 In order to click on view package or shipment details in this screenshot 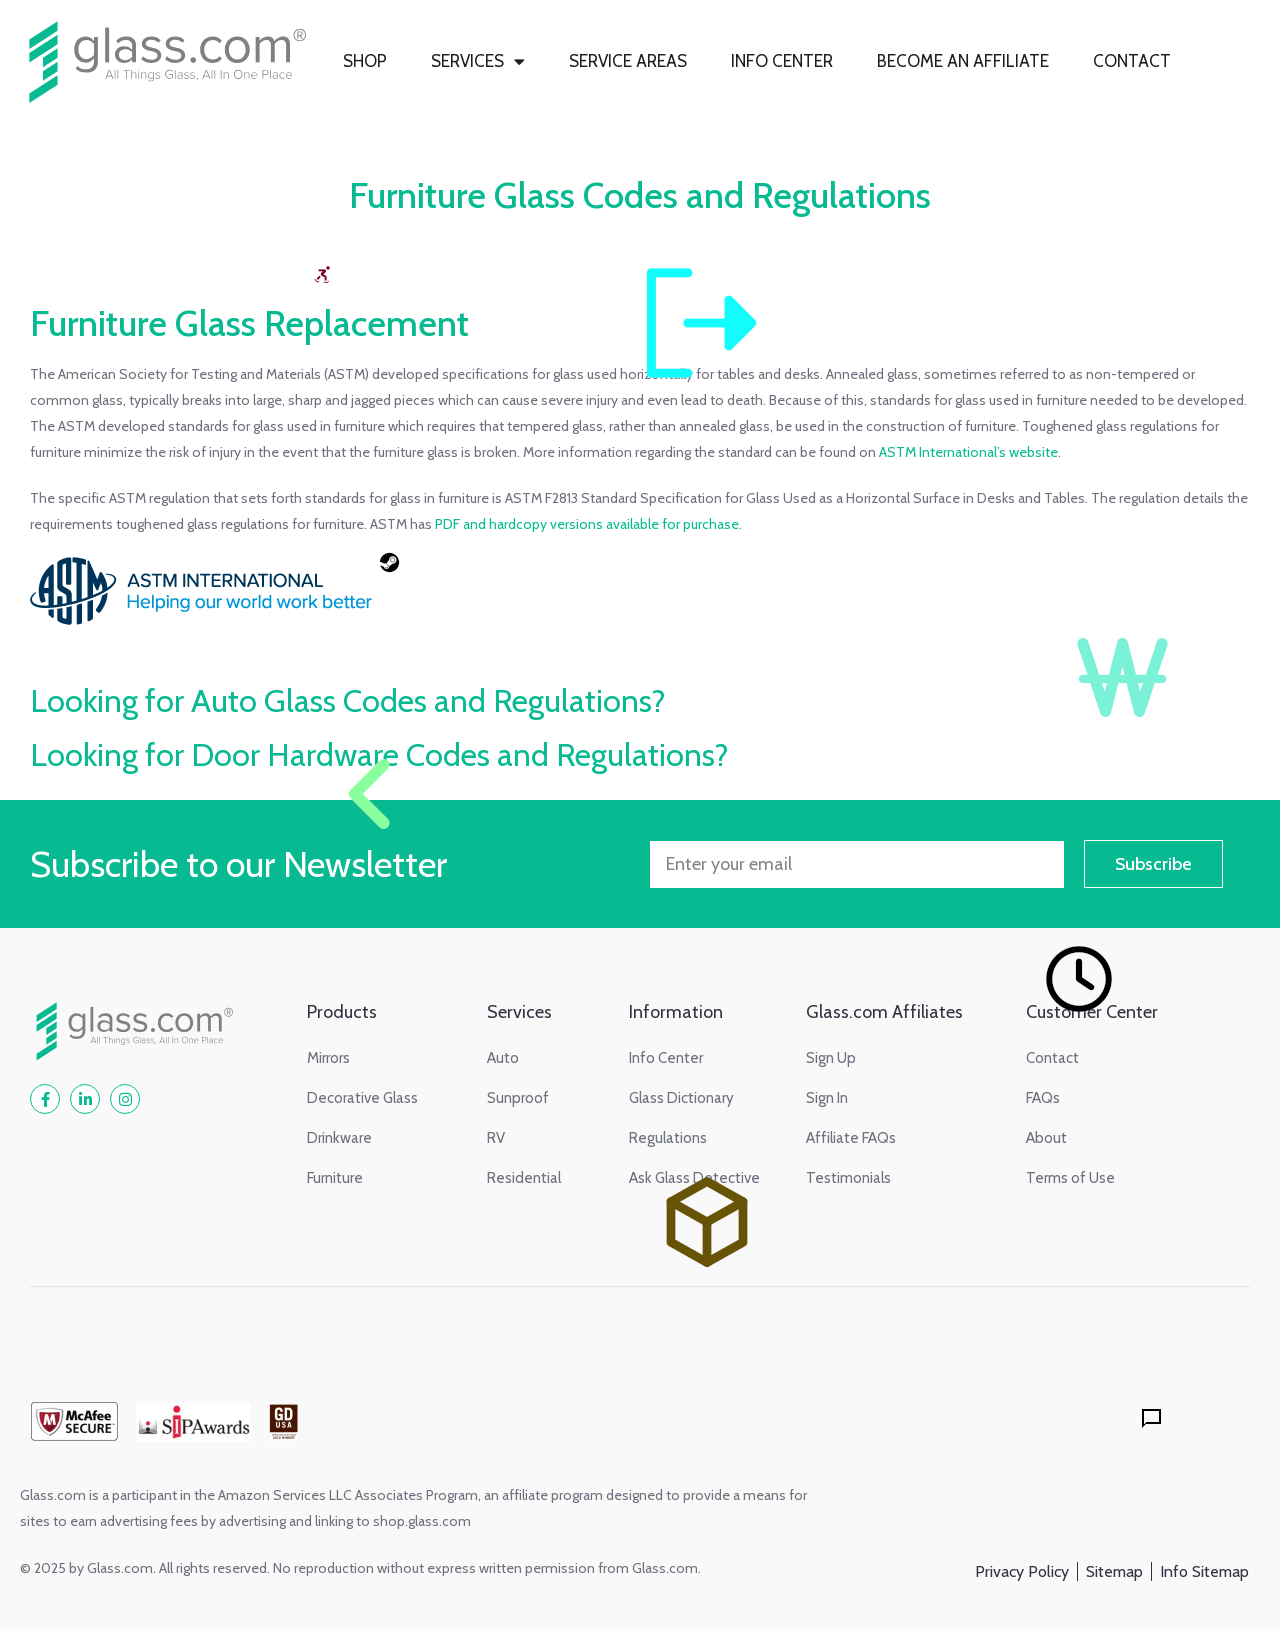, I will do `click(707, 1222)`.